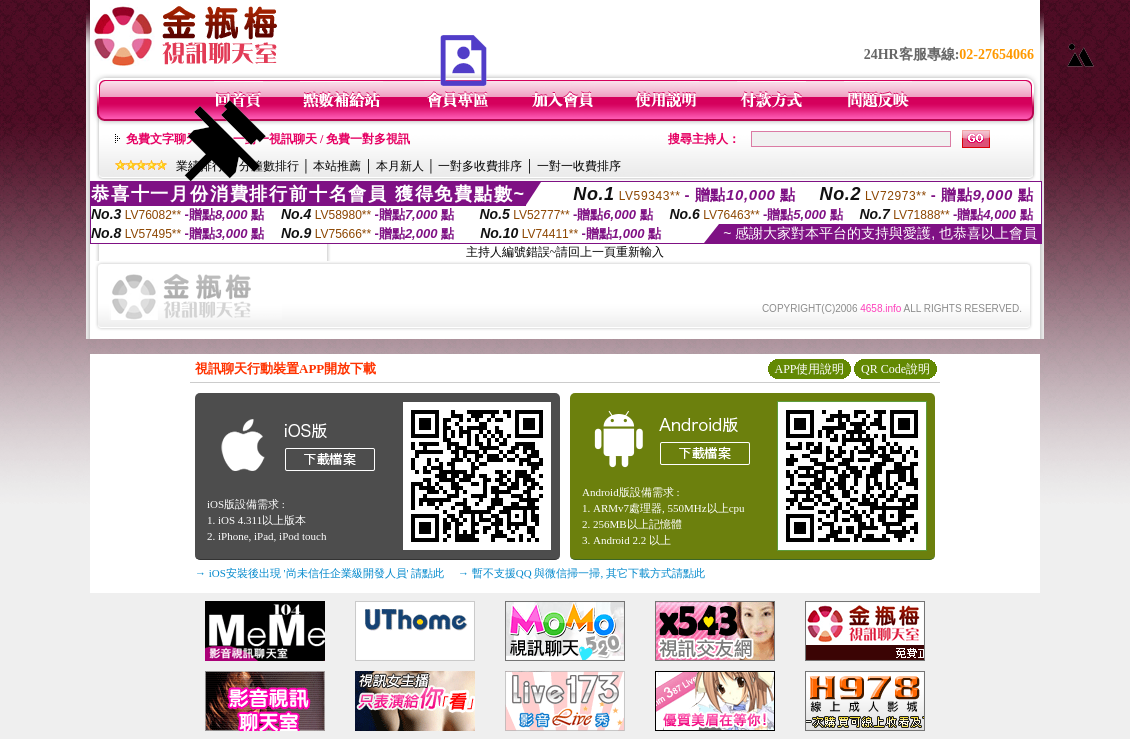 The image size is (1130, 739). I want to click on unpin a saved location, so click(222, 144).